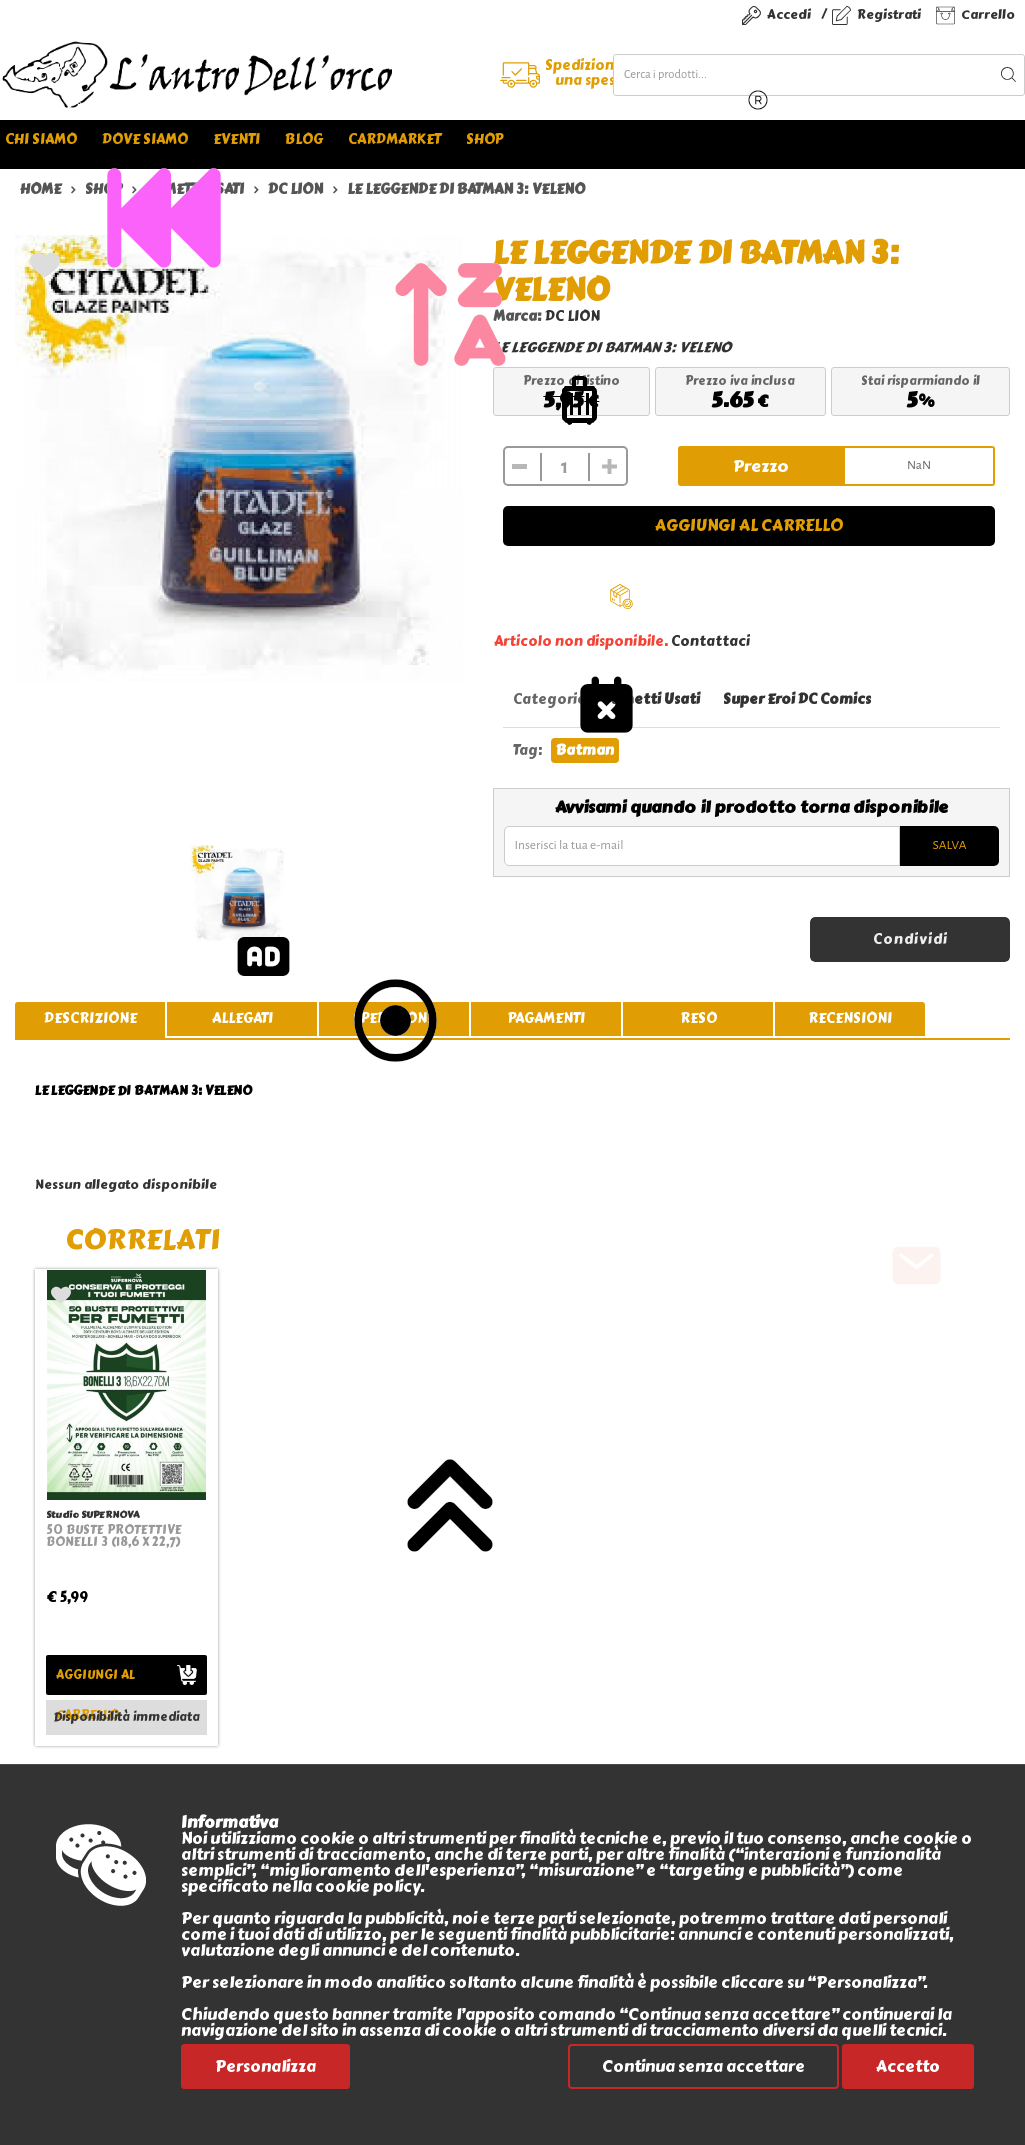 Image resolution: width=1025 pixels, height=2145 pixels. I want to click on enable audio description for accessibility, so click(263, 956).